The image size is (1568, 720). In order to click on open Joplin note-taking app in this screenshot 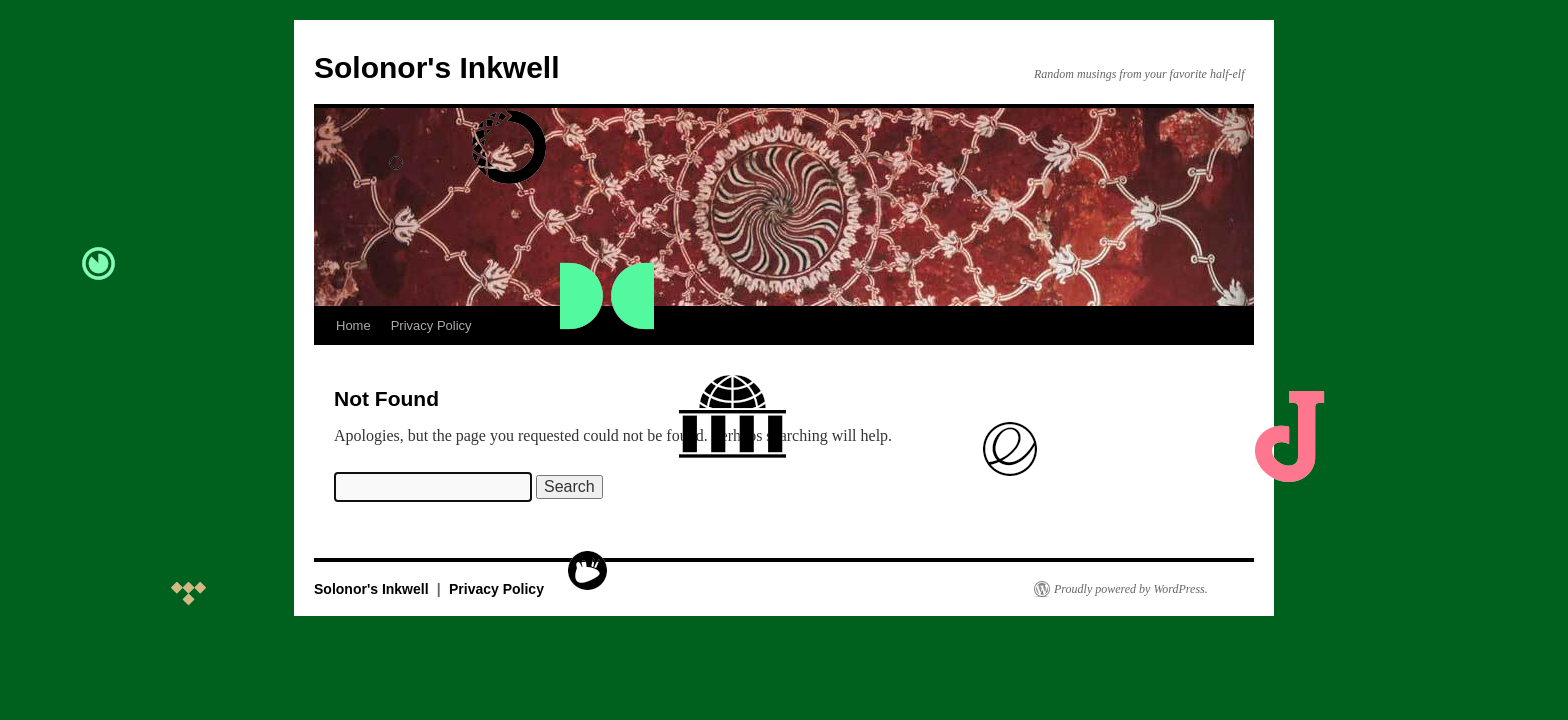, I will do `click(1289, 436)`.